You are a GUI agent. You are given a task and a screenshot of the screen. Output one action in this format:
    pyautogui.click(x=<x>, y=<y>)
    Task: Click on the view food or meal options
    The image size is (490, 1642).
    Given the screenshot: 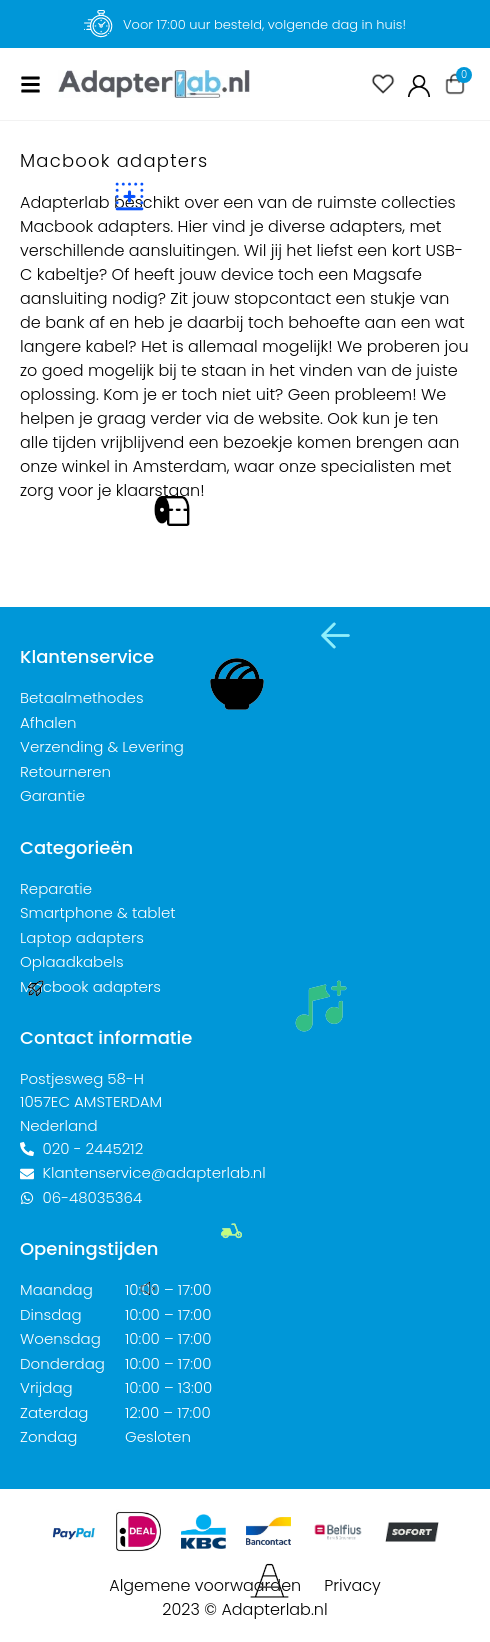 What is the action you would take?
    pyautogui.click(x=237, y=685)
    